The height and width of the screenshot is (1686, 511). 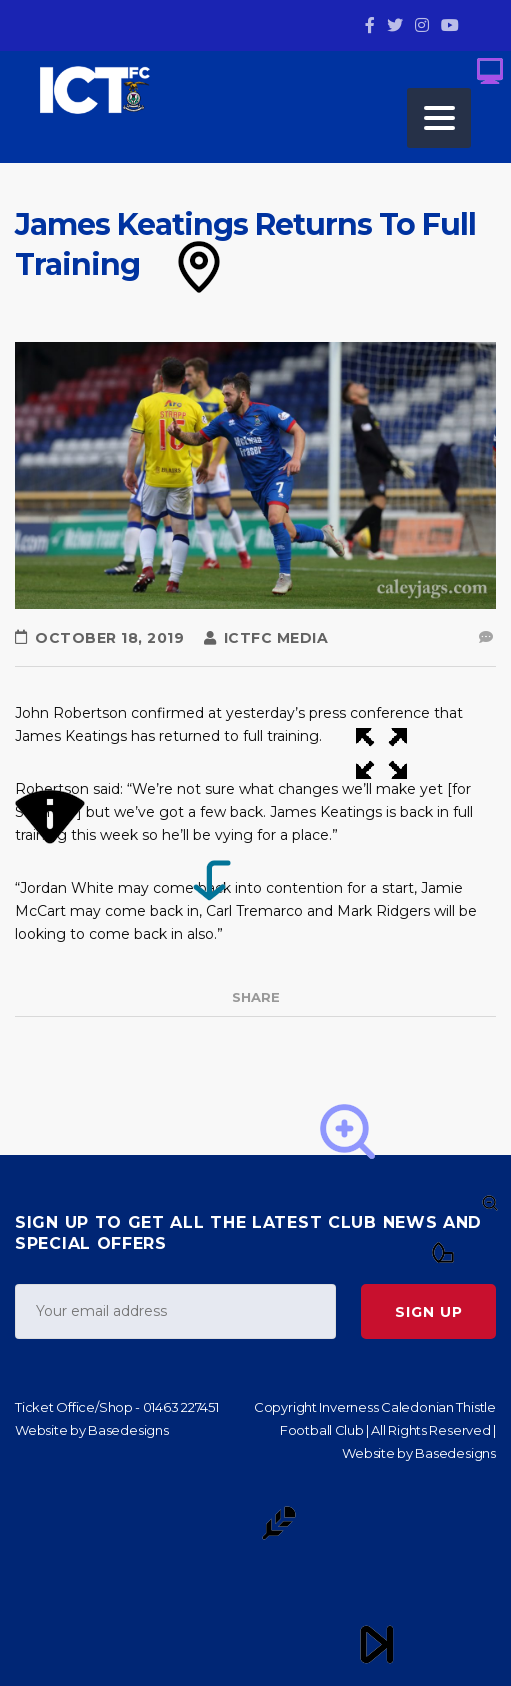 I want to click on skip to the next track or media item, so click(x=377, y=1644).